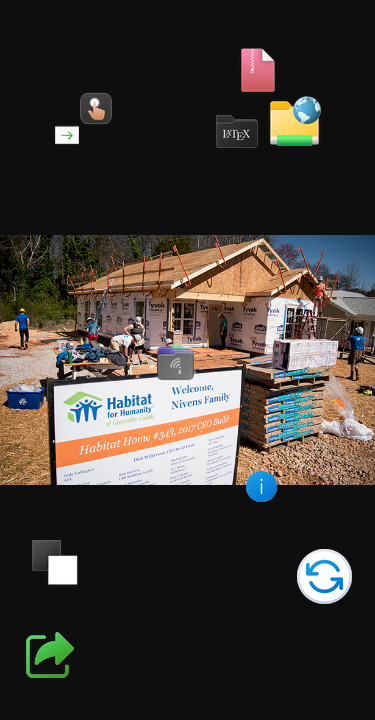 The height and width of the screenshot is (720, 375). What do you see at coordinates (294, 121) in the screenshot?
I see `access network or shared folder` at bounding box center [294, 121].